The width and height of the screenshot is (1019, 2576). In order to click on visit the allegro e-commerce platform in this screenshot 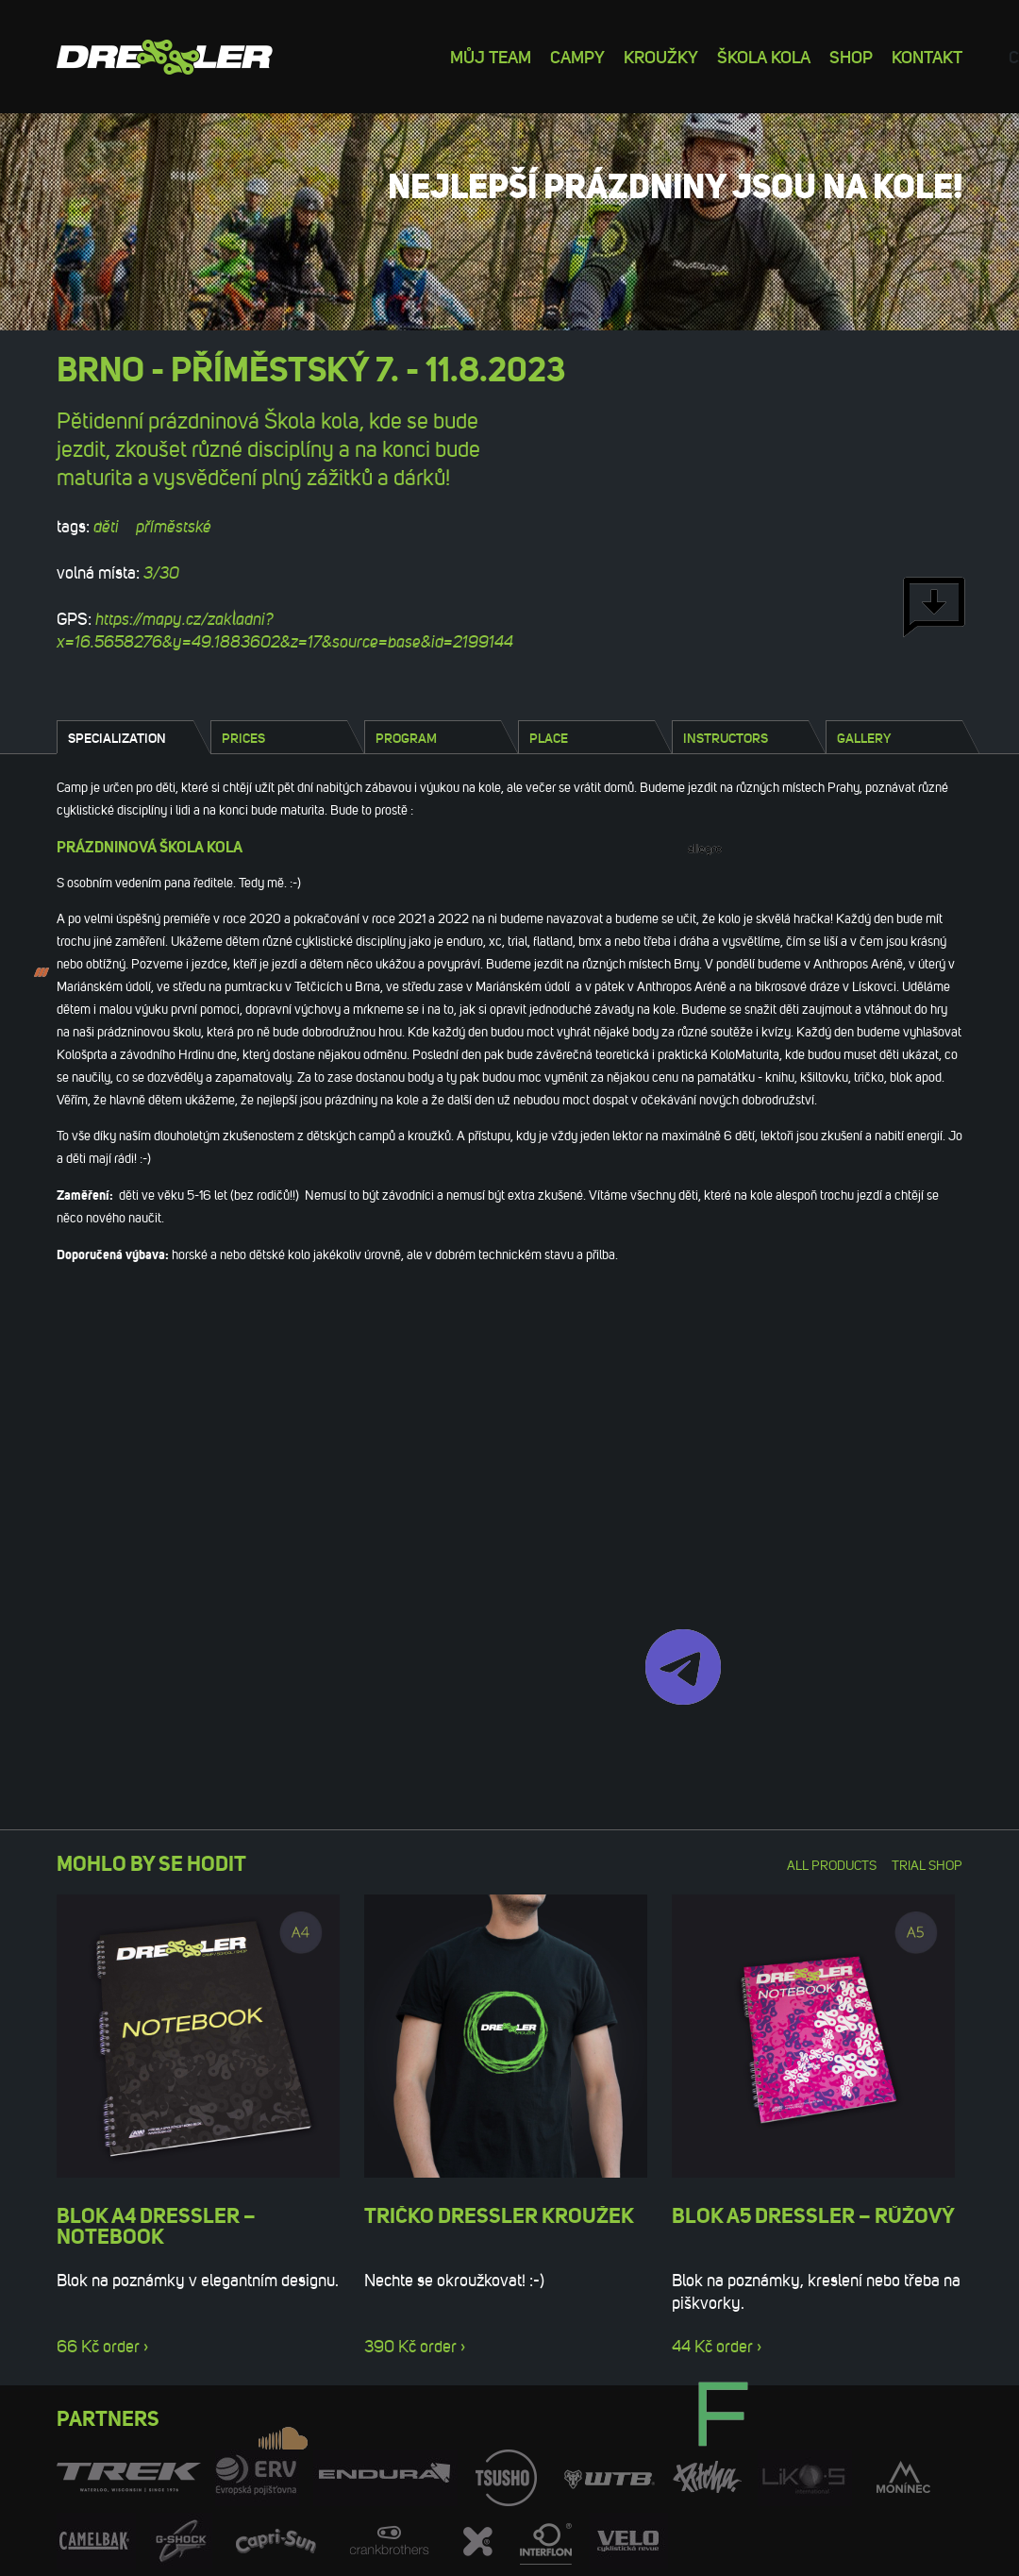, I will do `click(705, 850)`.